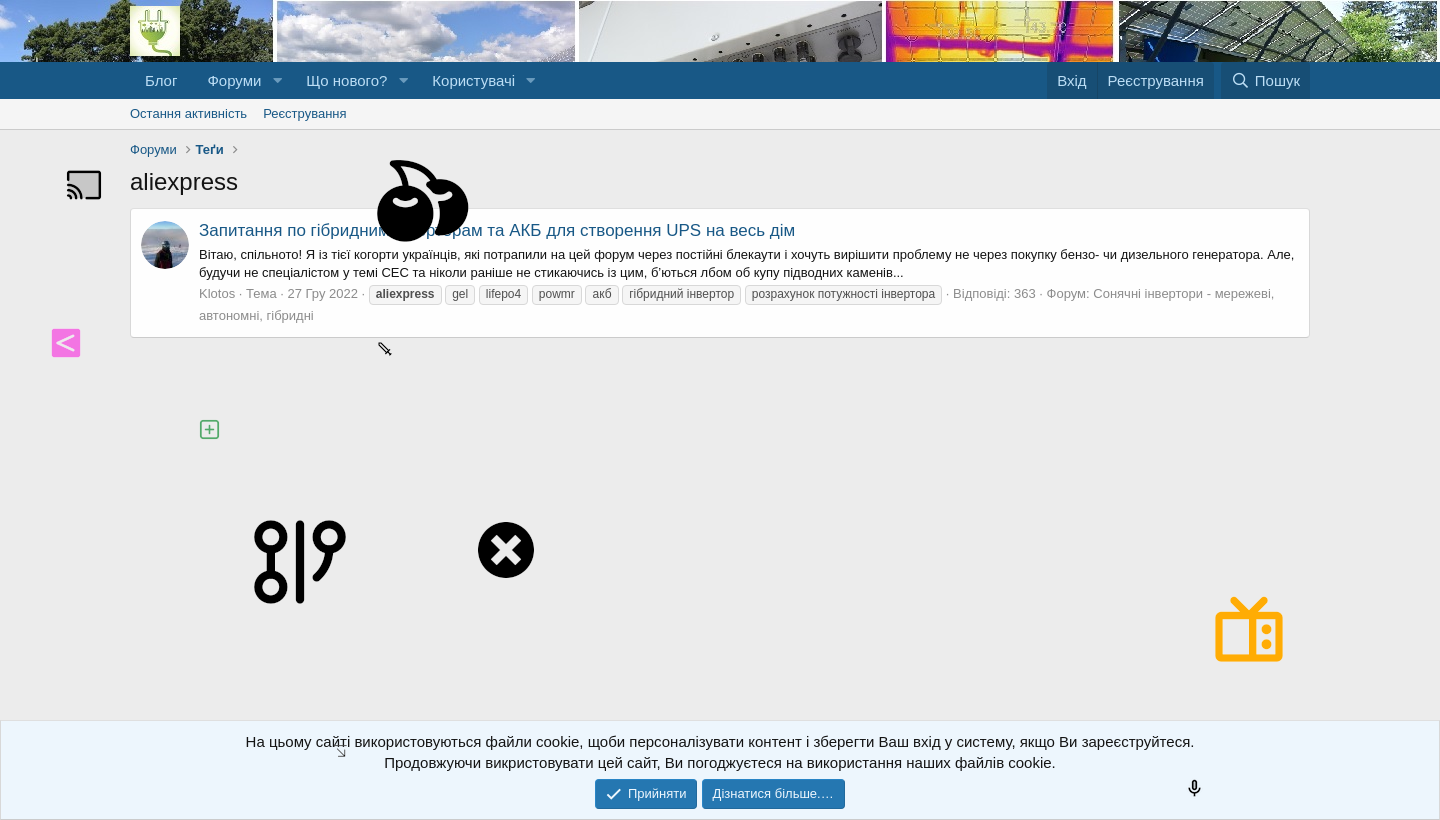  I want to click on add a new item or entry, so click(209, 429).